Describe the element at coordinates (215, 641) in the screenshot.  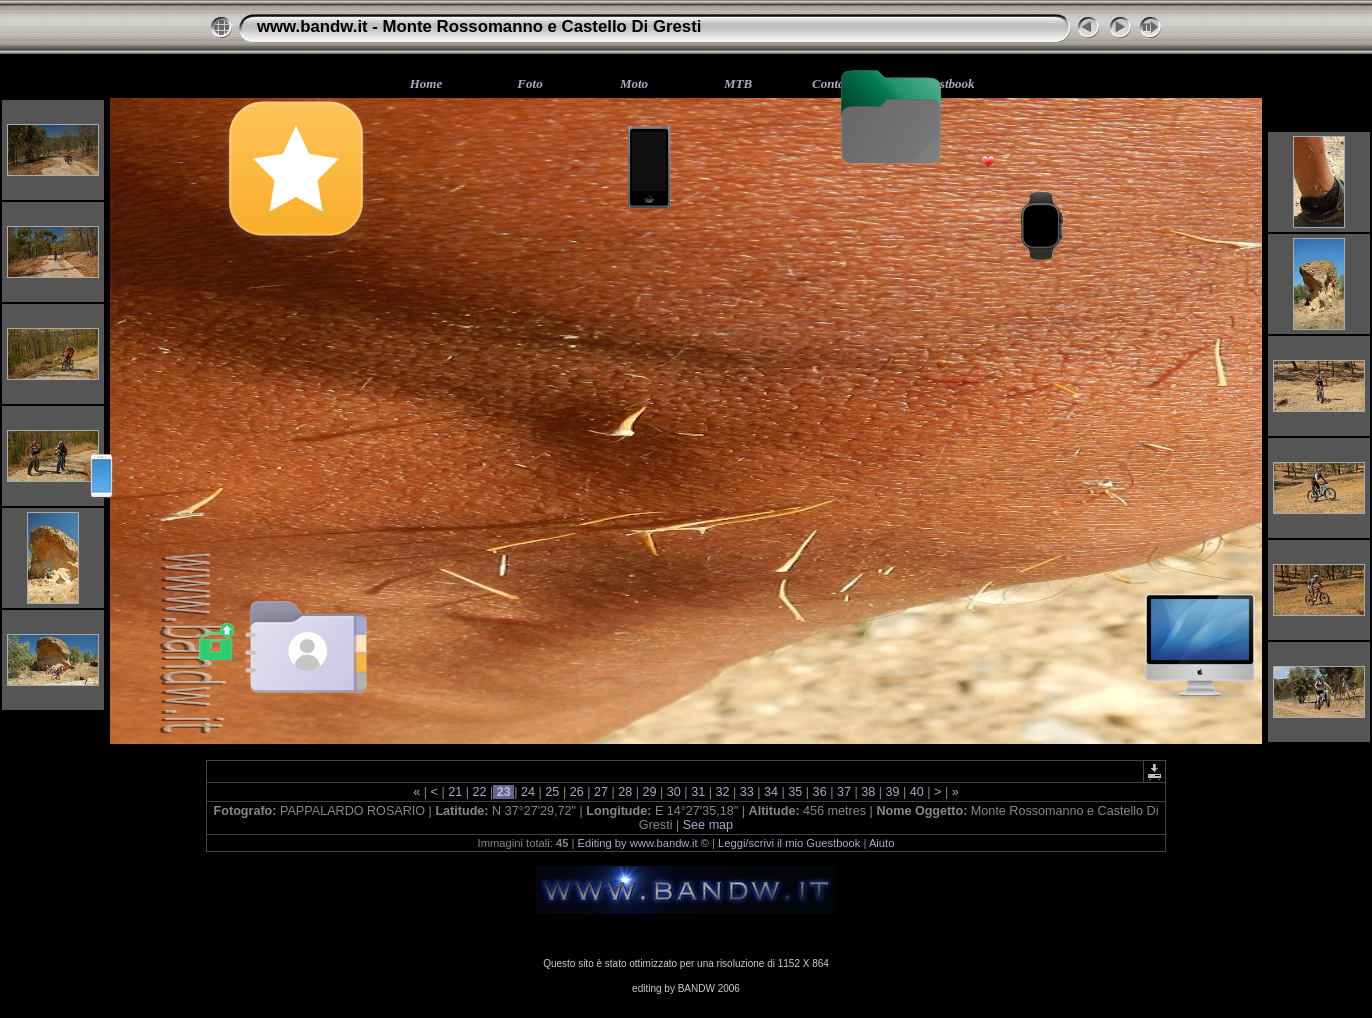
I see `software update available for download` at that location.